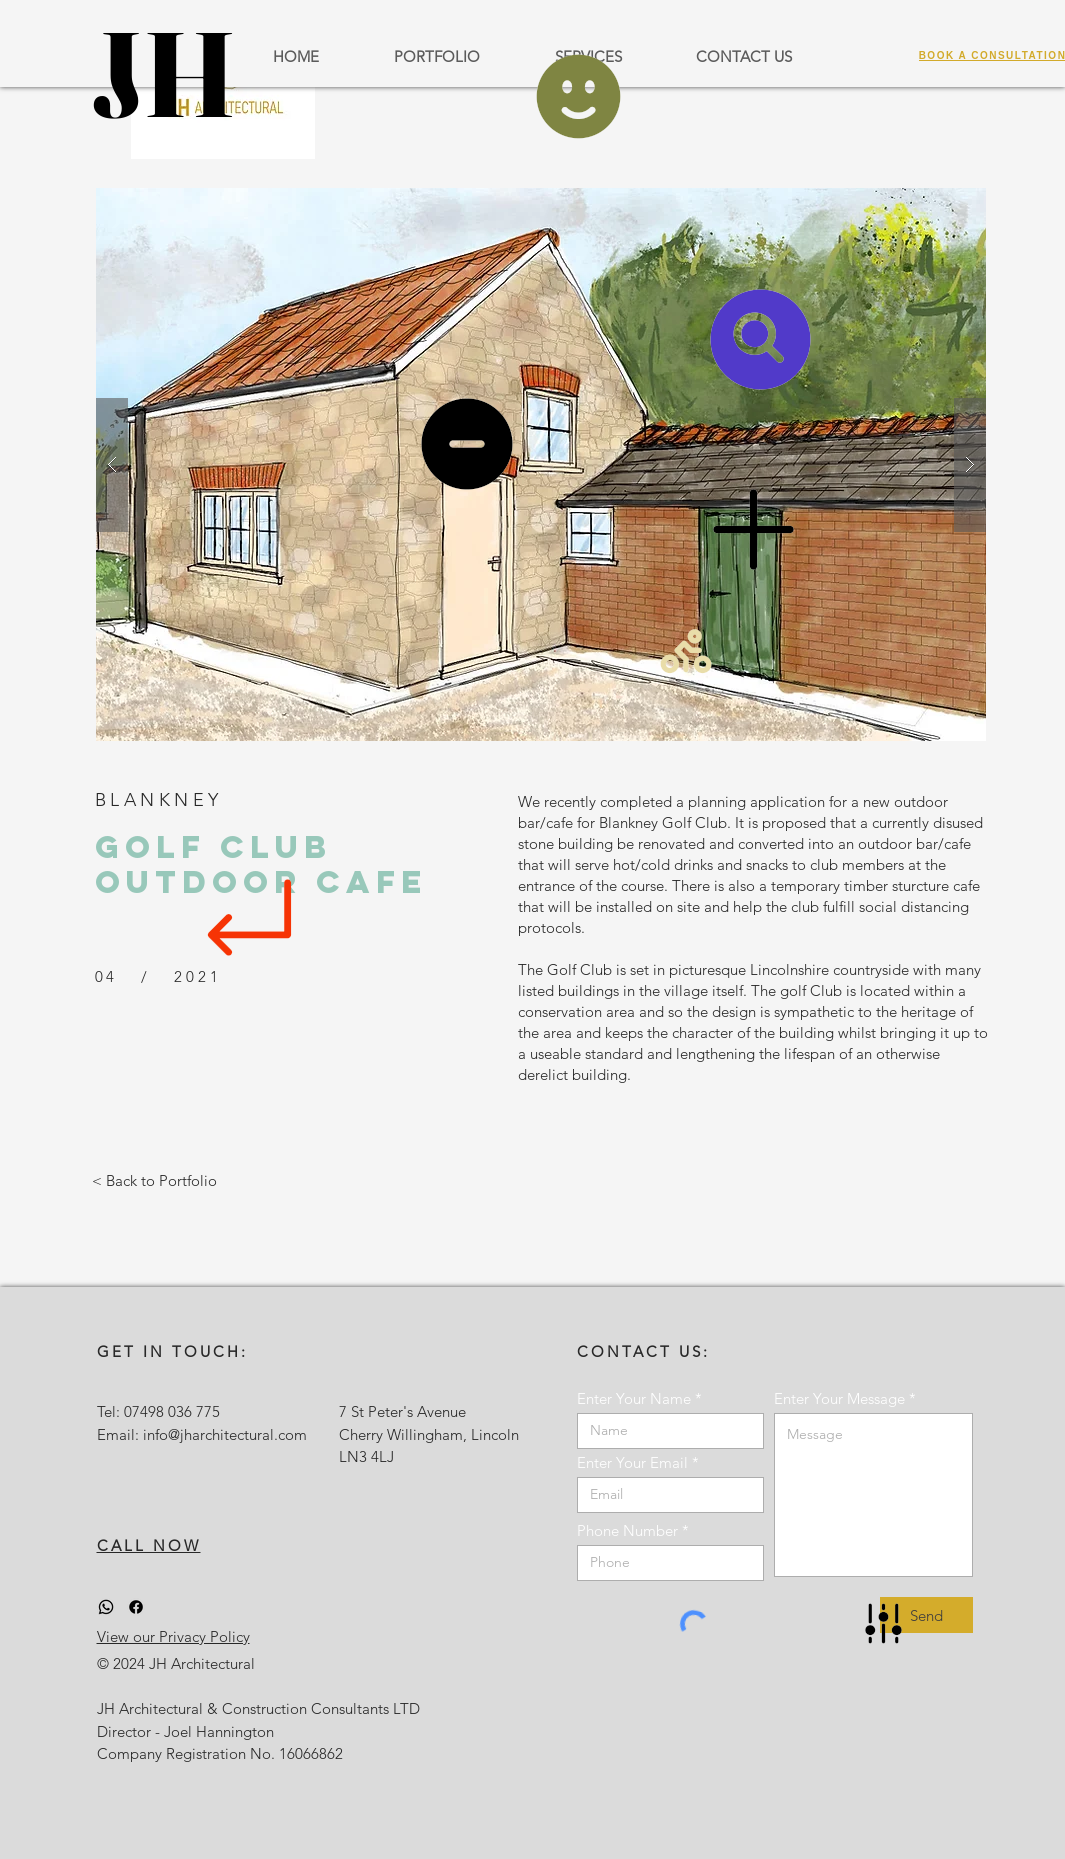 The height and width of the screenshot is (1859, 1065). What do you see at coordinates (467, 444) in the screenshot?
I see `remove an item from a list or collection` at bounding box center [467, 444].